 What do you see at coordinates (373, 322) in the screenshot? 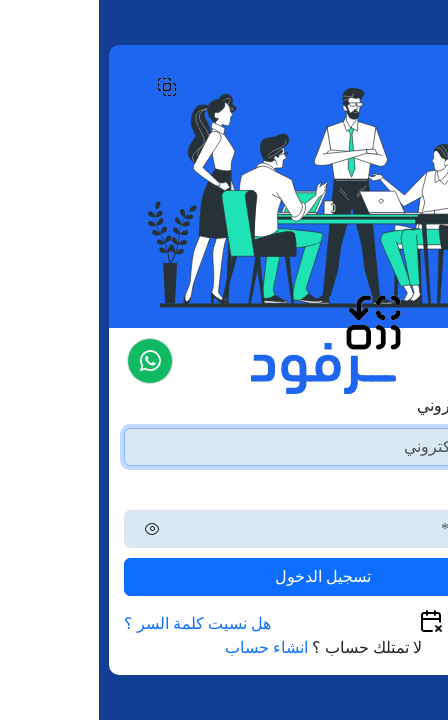
I see `replace all matching instances in a document` at bounding box center [373, 322].